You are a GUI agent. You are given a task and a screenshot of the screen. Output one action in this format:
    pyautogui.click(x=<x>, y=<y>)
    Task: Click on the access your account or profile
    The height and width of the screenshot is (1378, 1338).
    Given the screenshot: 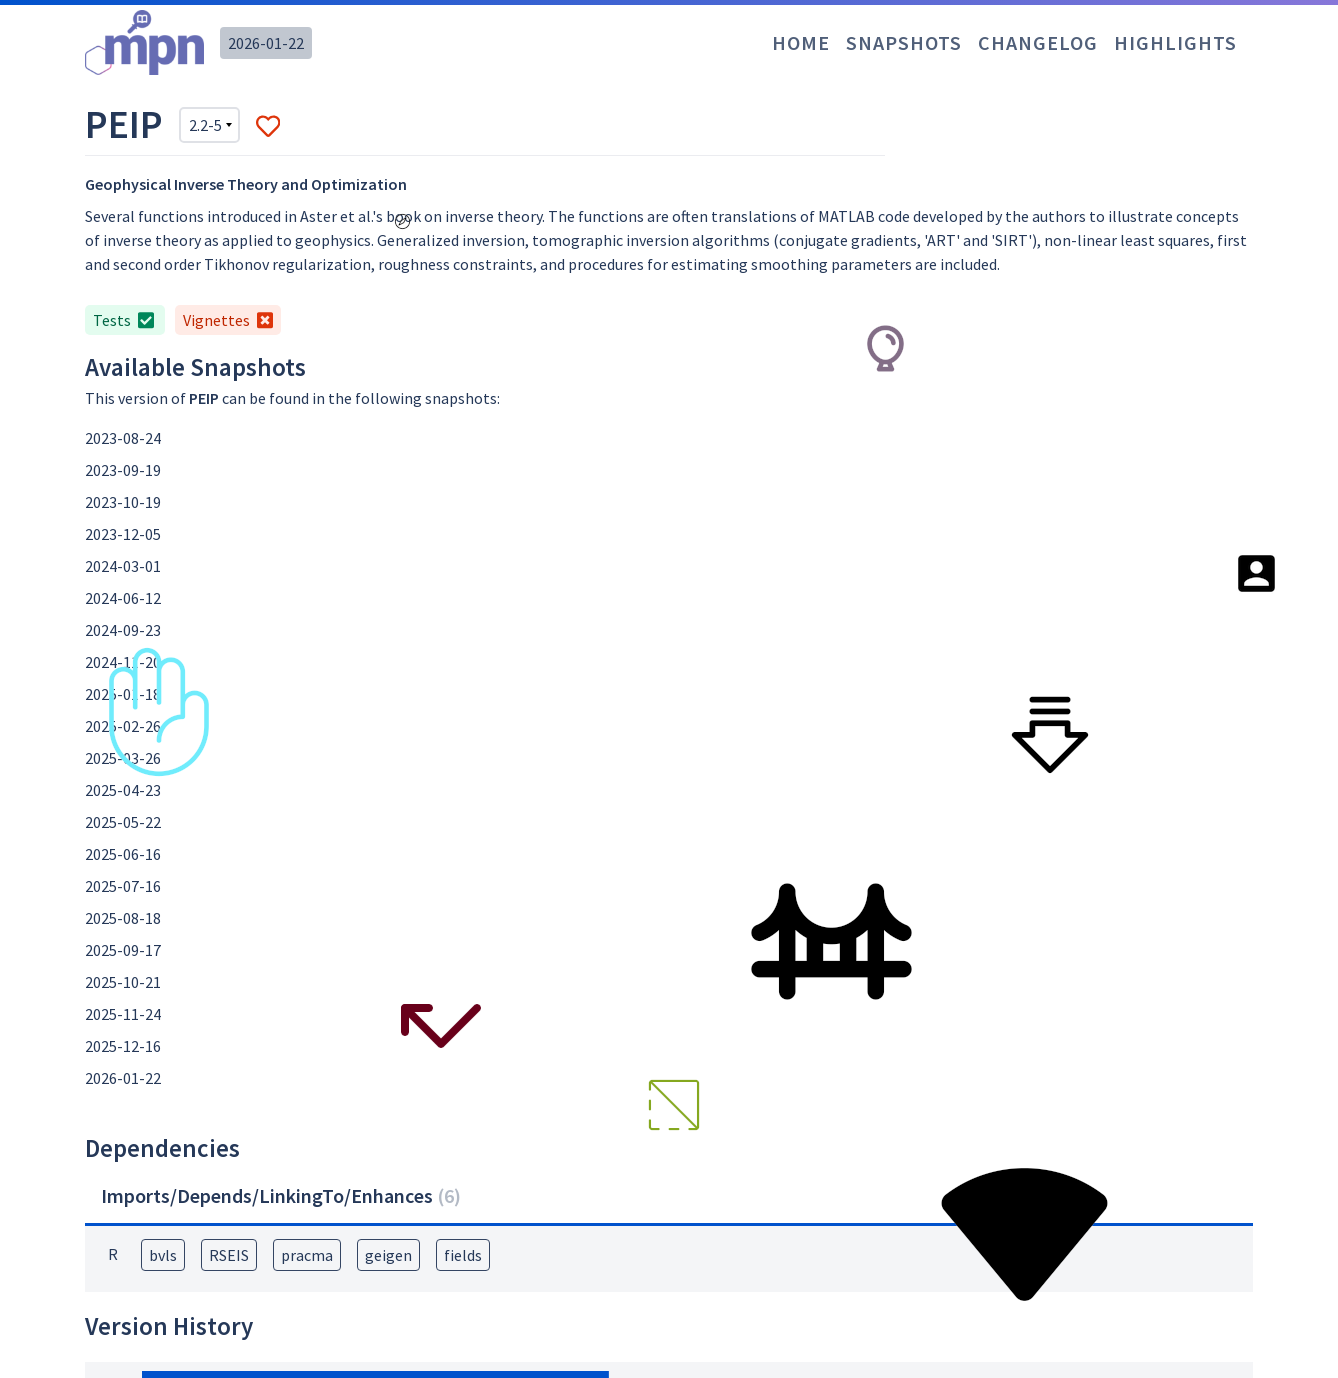 What is the action you would take?
    pyautogui.click(x=1256, y=573)
    